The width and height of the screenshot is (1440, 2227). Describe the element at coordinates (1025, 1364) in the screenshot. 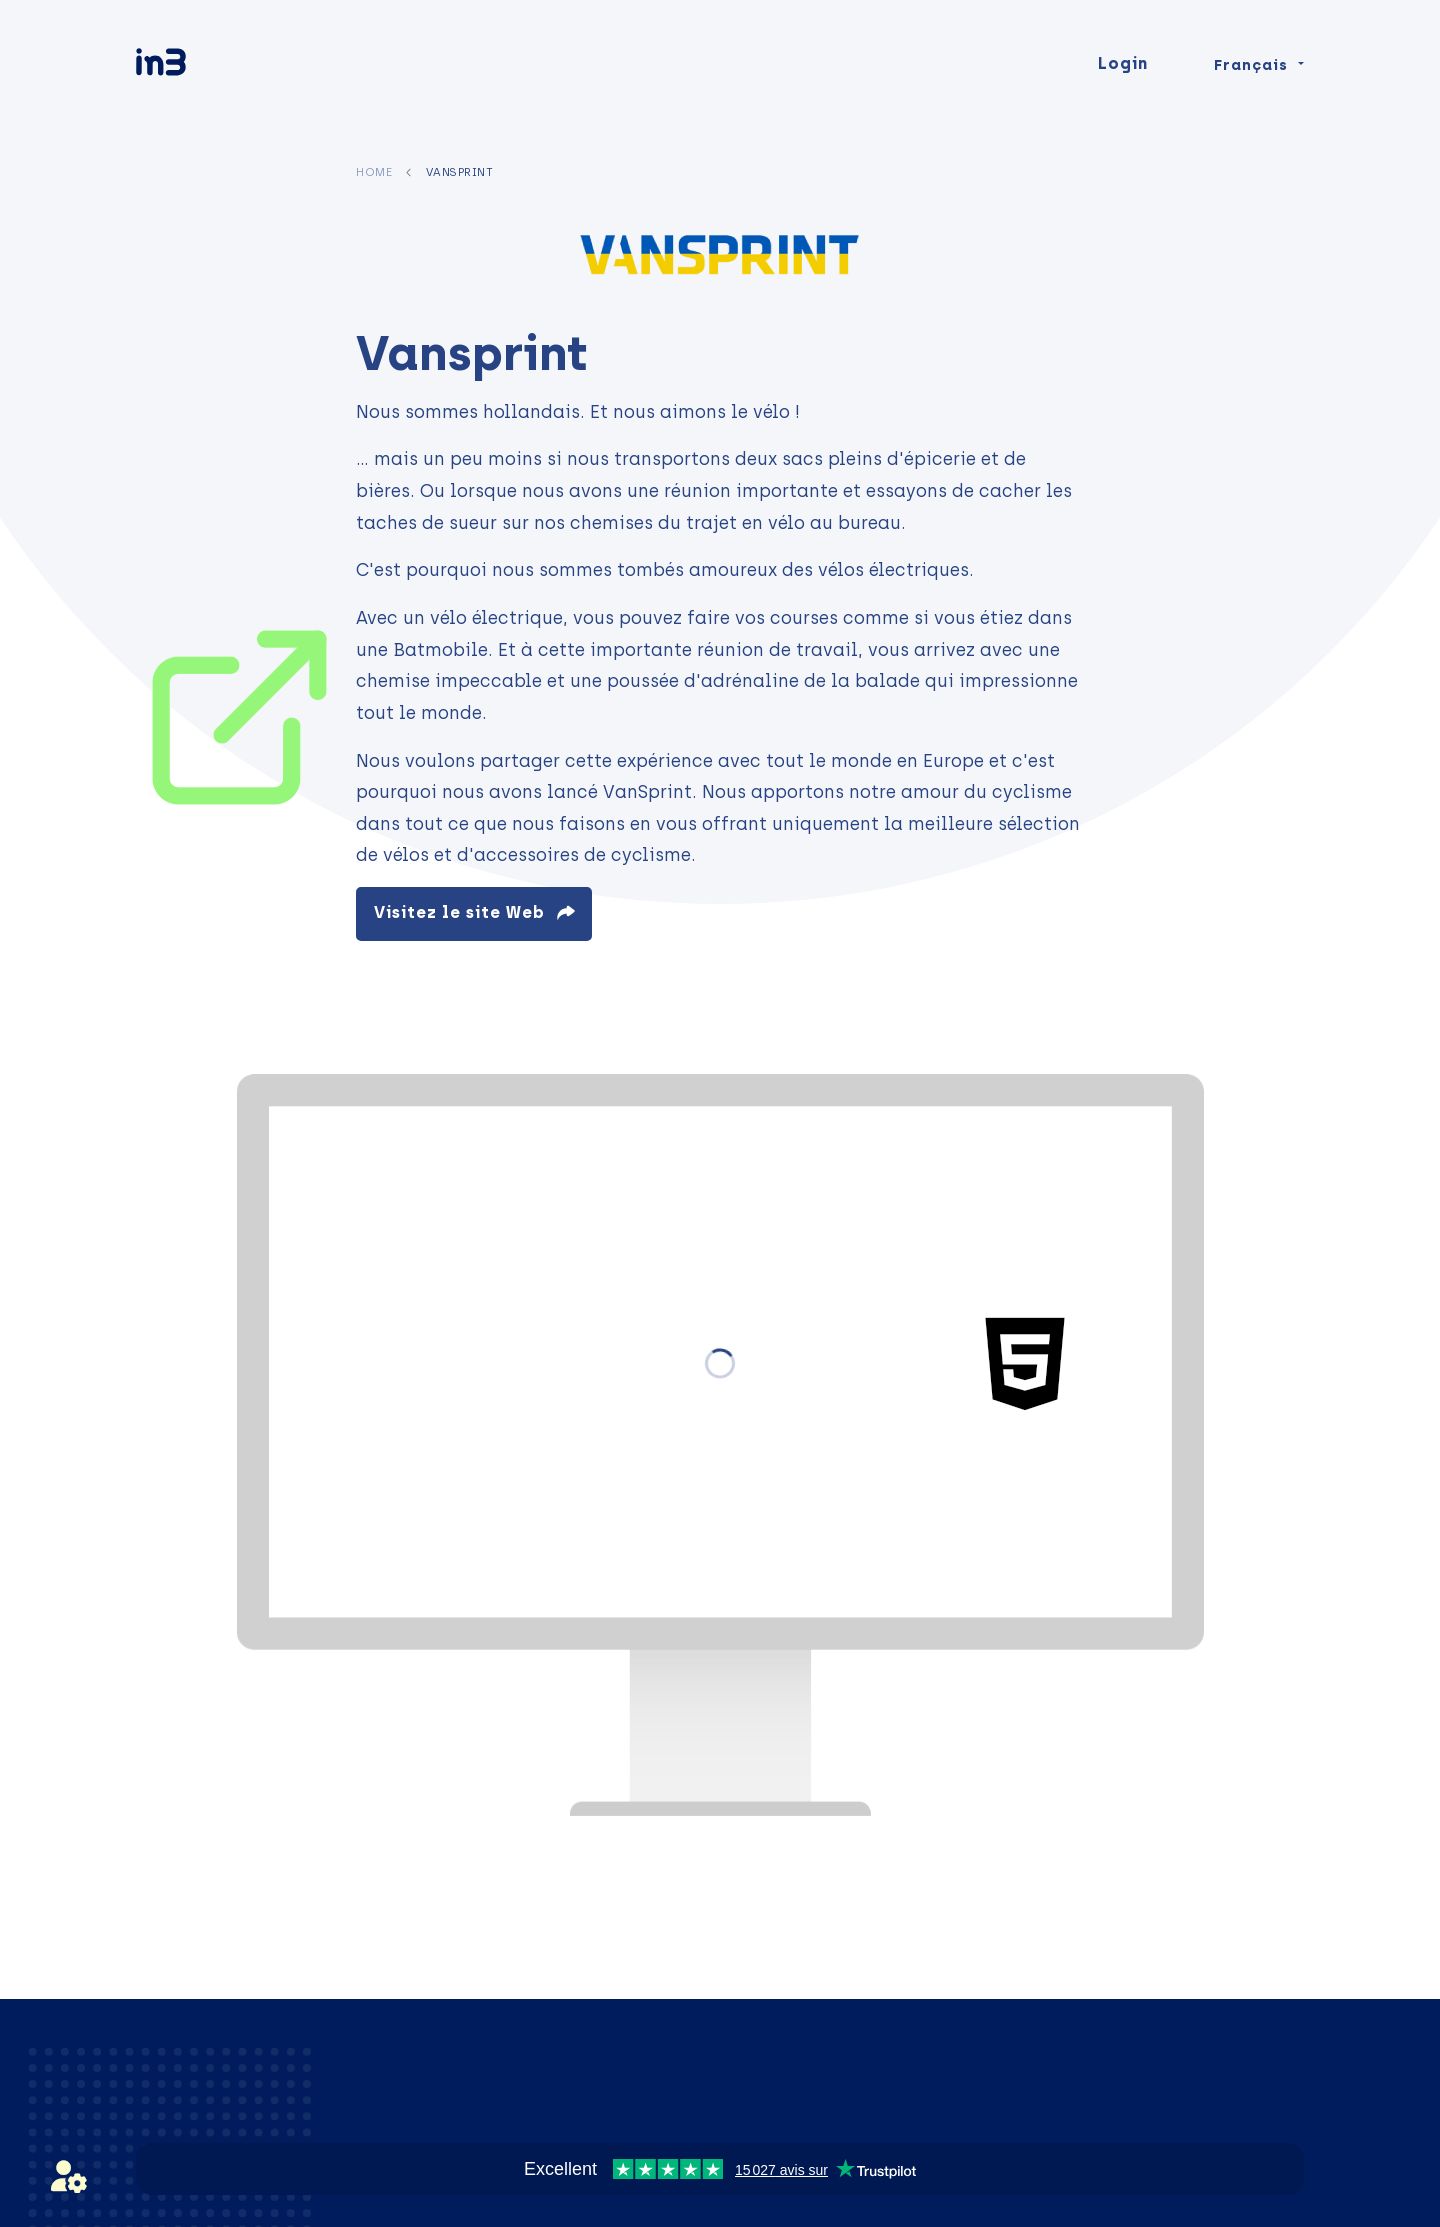

I see `HTML5 technology or web standard indicator` at that location.